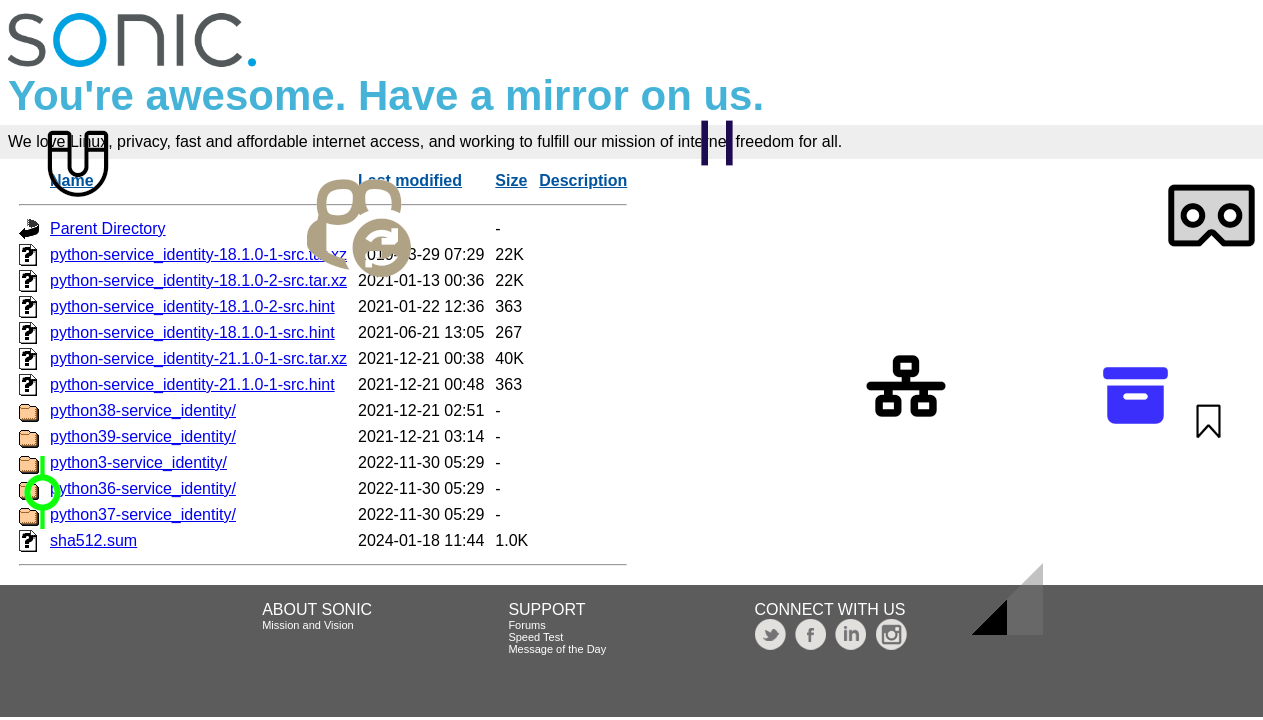 The width and height of the screenshot is (1263, 720). What do you see at coordinates (1007, 599) in the screenshot?
I see `indicates weak cellular signal strength` at bounding box center [1007, 599].